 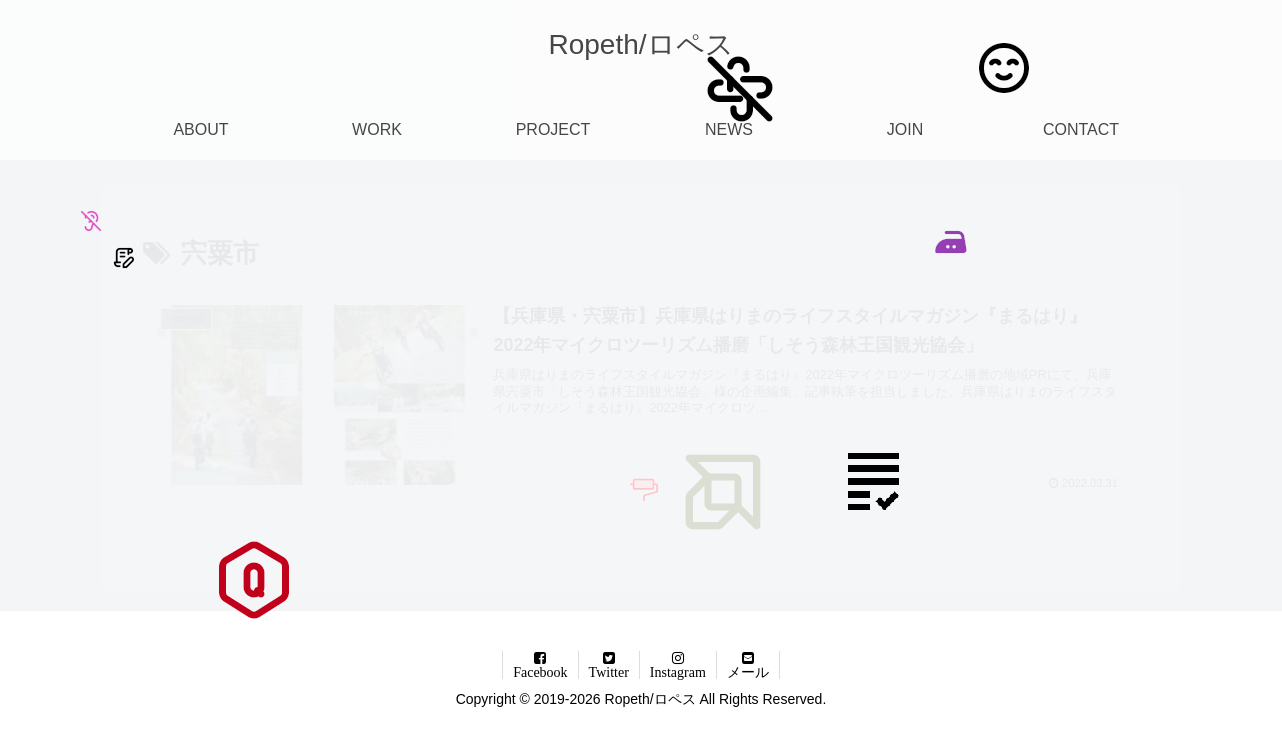 What do you see at coordinates (254, 580) in the screenshot?
I see `indicates a Q-labeled category or section` at bounding box center [254, 580].